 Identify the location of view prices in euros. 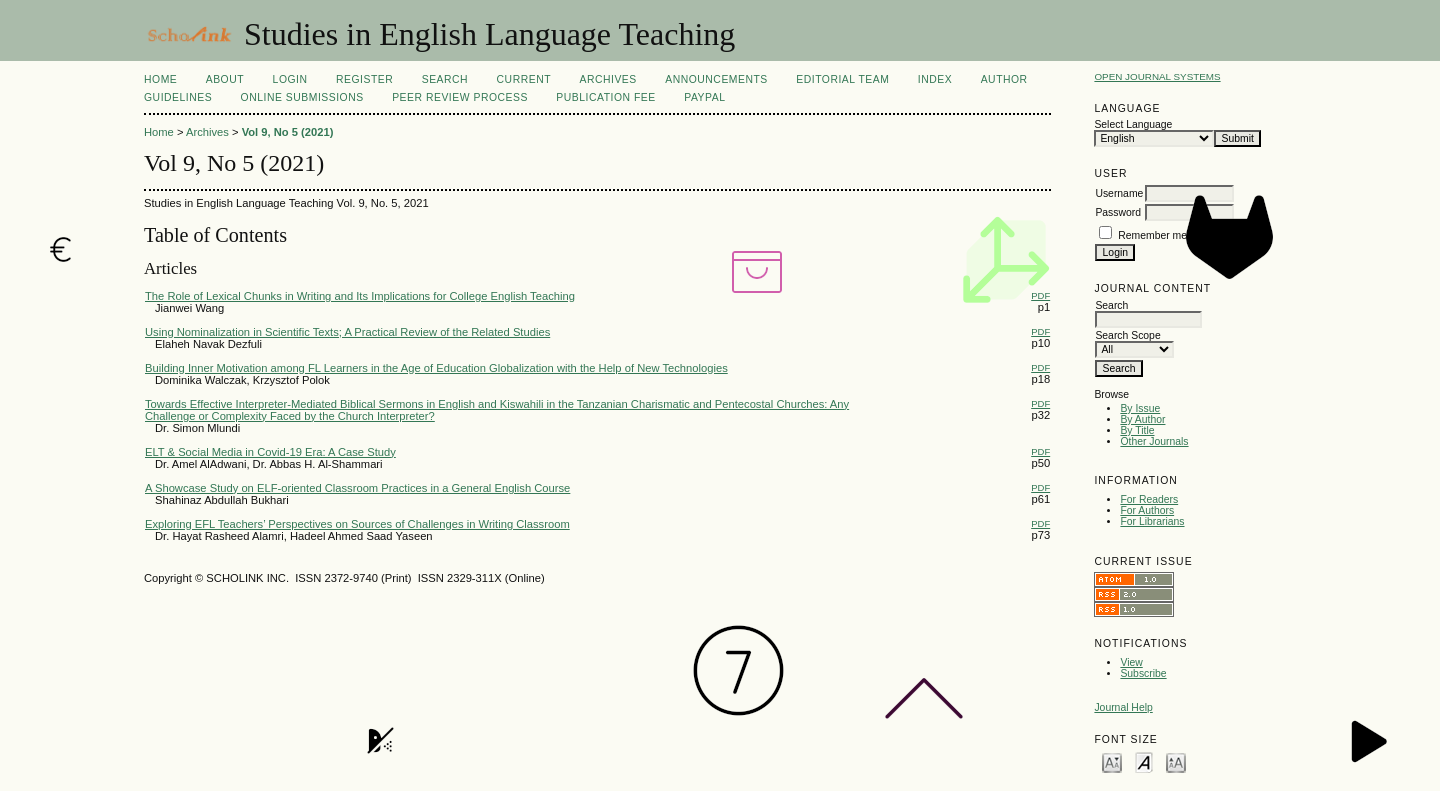
(62, 249).